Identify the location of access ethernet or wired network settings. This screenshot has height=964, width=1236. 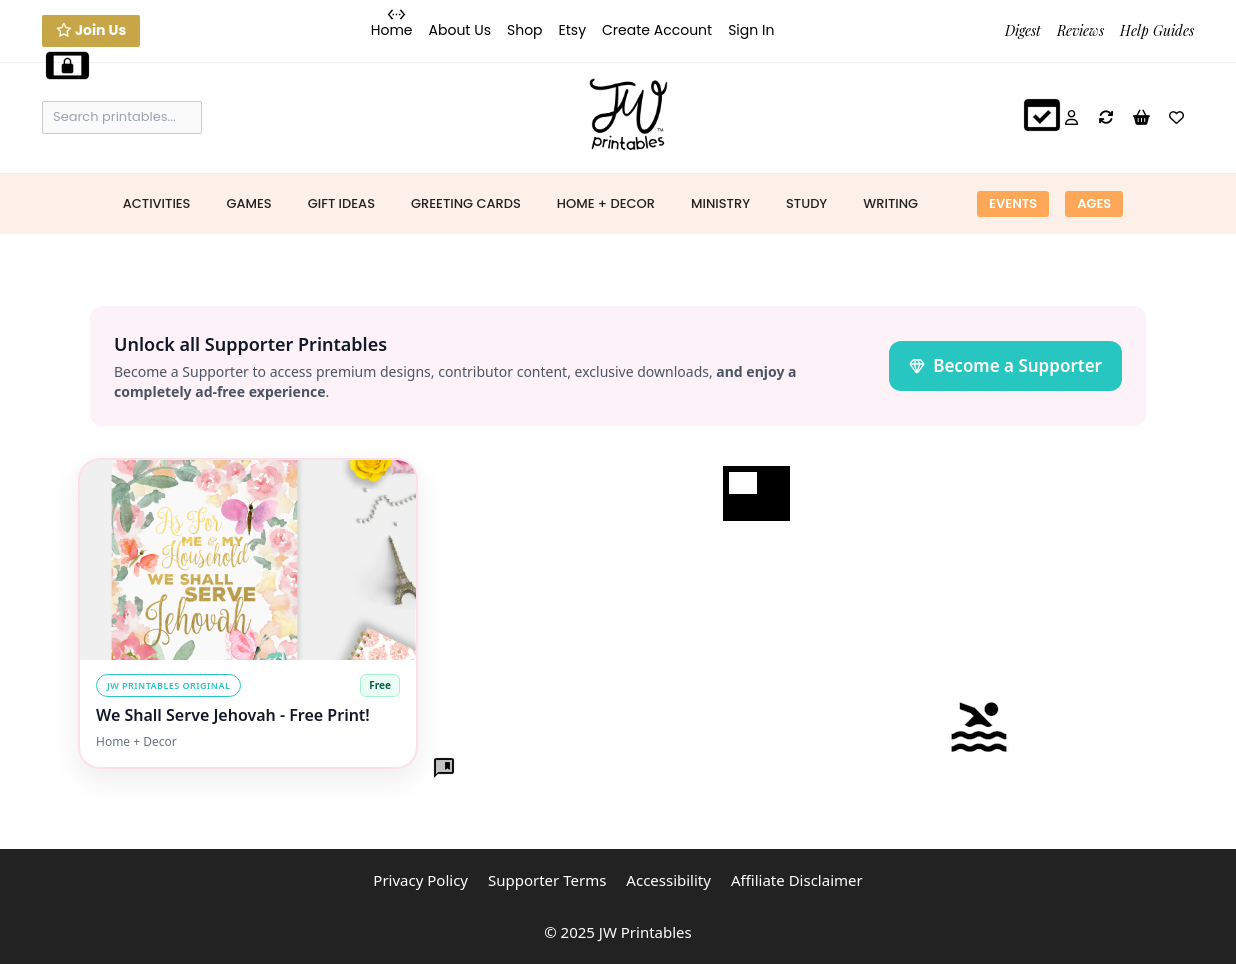
(396, 14).